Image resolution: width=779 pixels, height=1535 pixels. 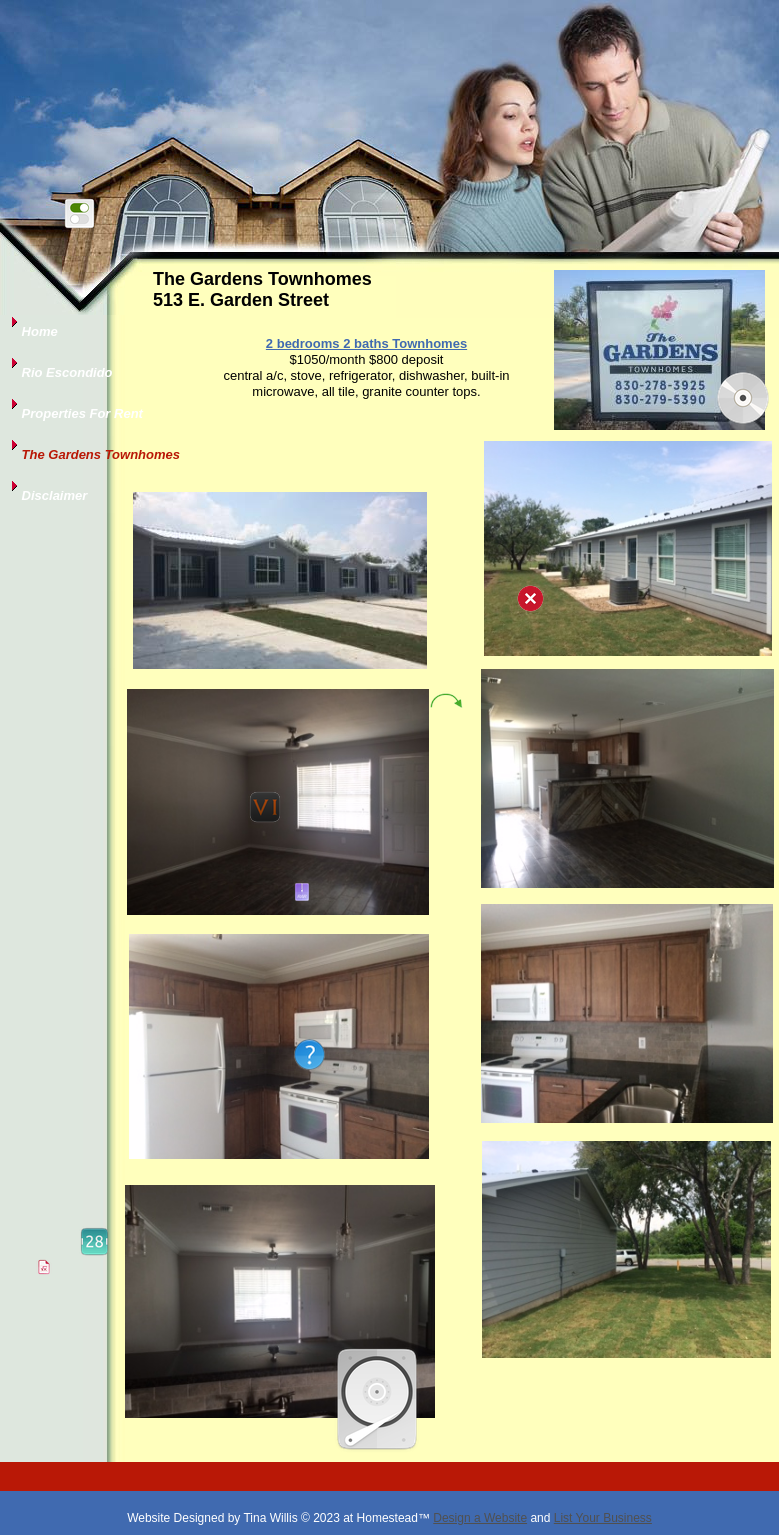 I want to click on a compressed RAR archive file, so click(x=302, y=892).